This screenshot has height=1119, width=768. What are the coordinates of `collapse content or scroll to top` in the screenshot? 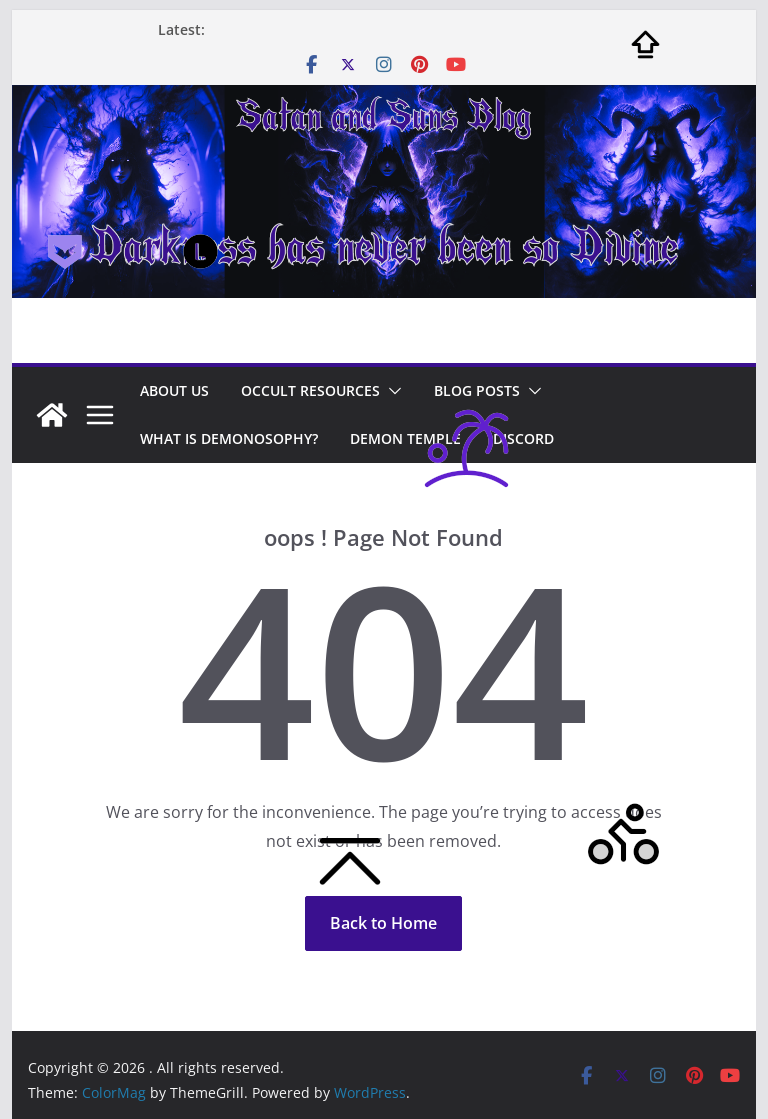 It's located at (350, 860).